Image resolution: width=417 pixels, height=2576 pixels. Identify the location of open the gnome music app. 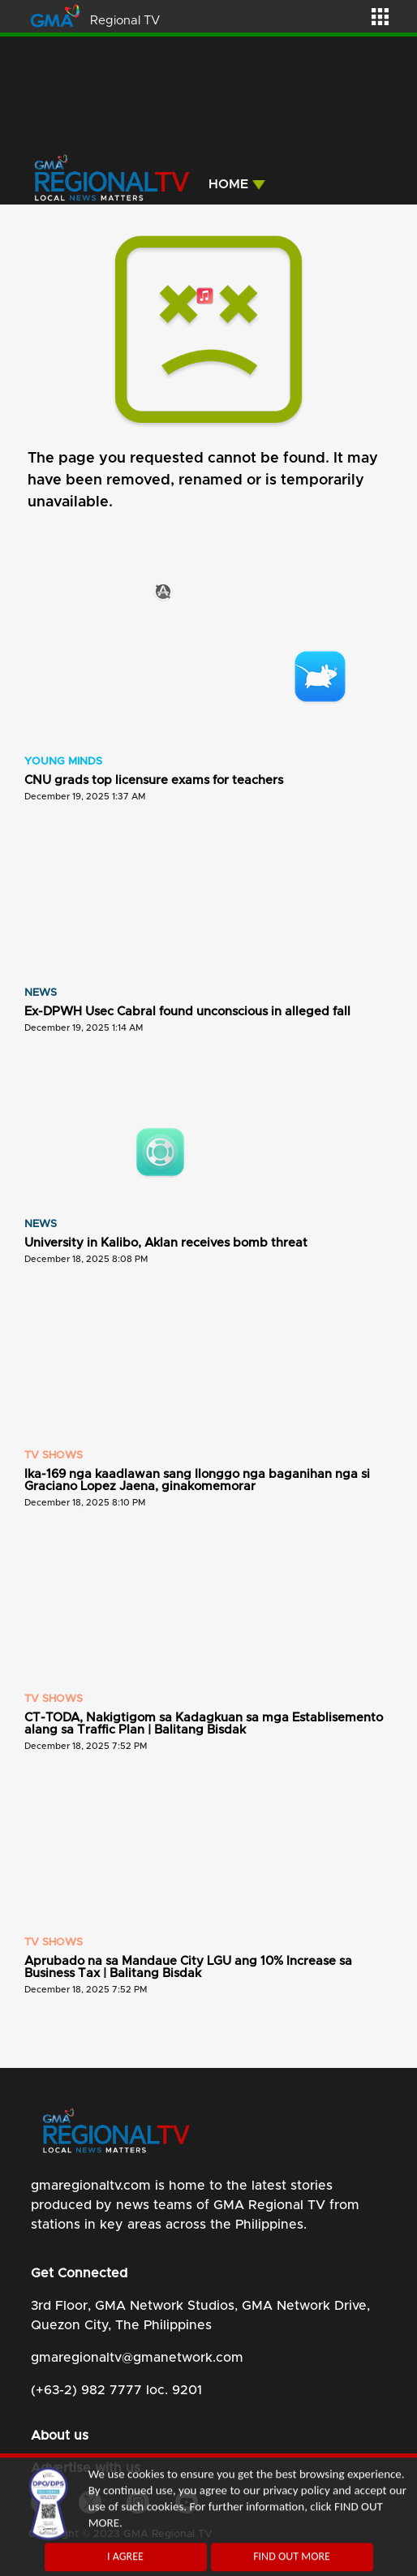
(204, 295).